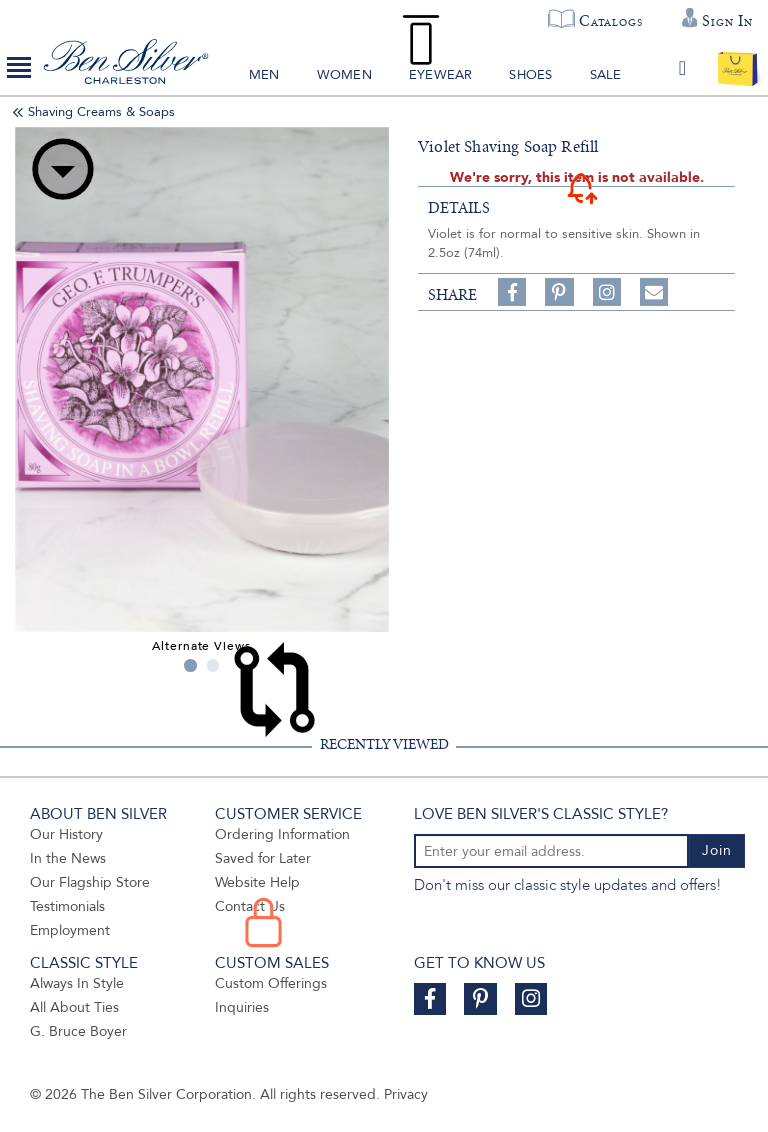  I want to click on upload or export notification settings, so click(581, 188).